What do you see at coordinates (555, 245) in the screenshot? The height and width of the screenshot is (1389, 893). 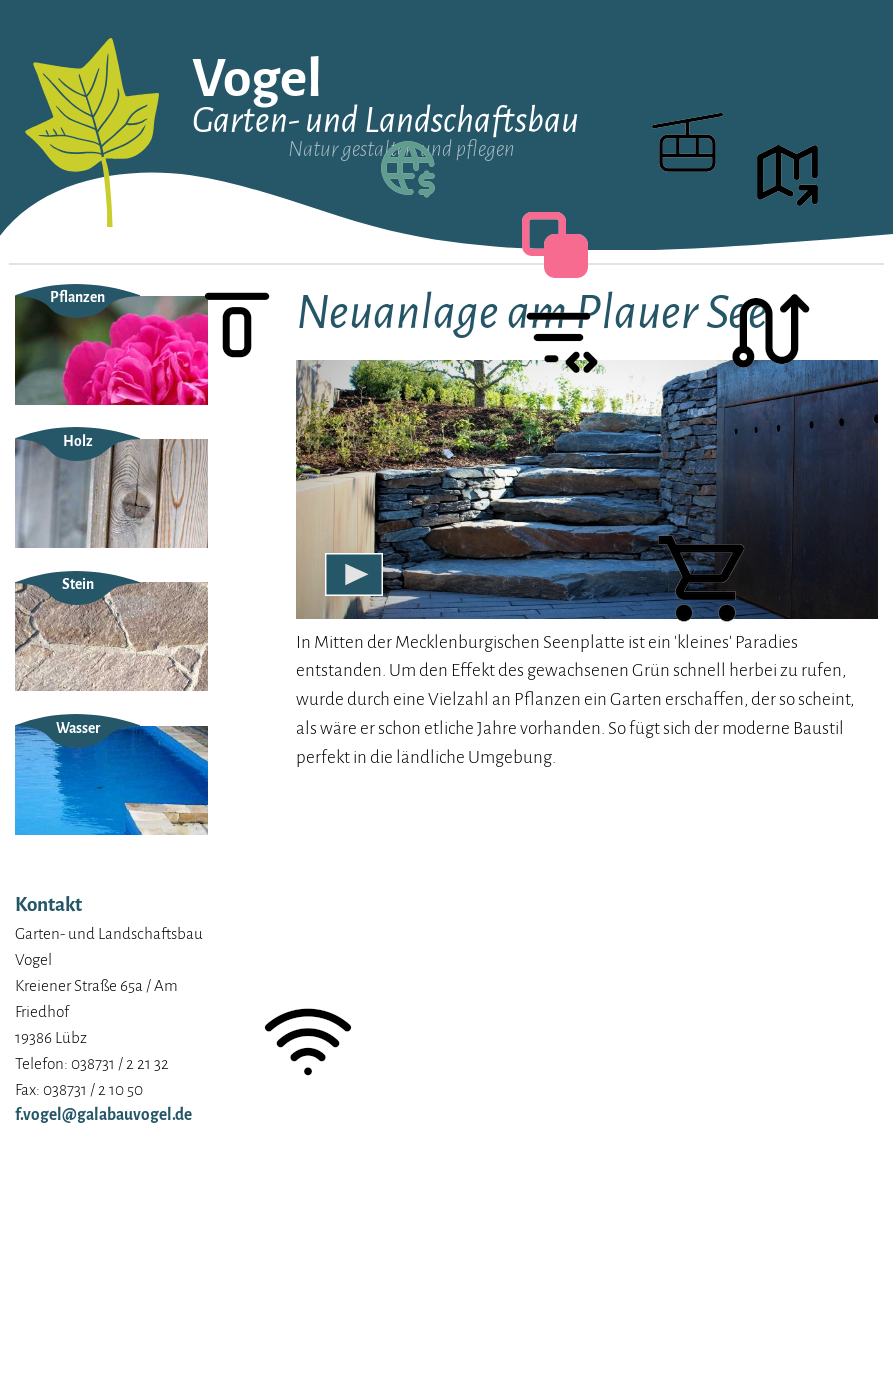 I see `copy to clipboard` at bounding box center [555, 245].